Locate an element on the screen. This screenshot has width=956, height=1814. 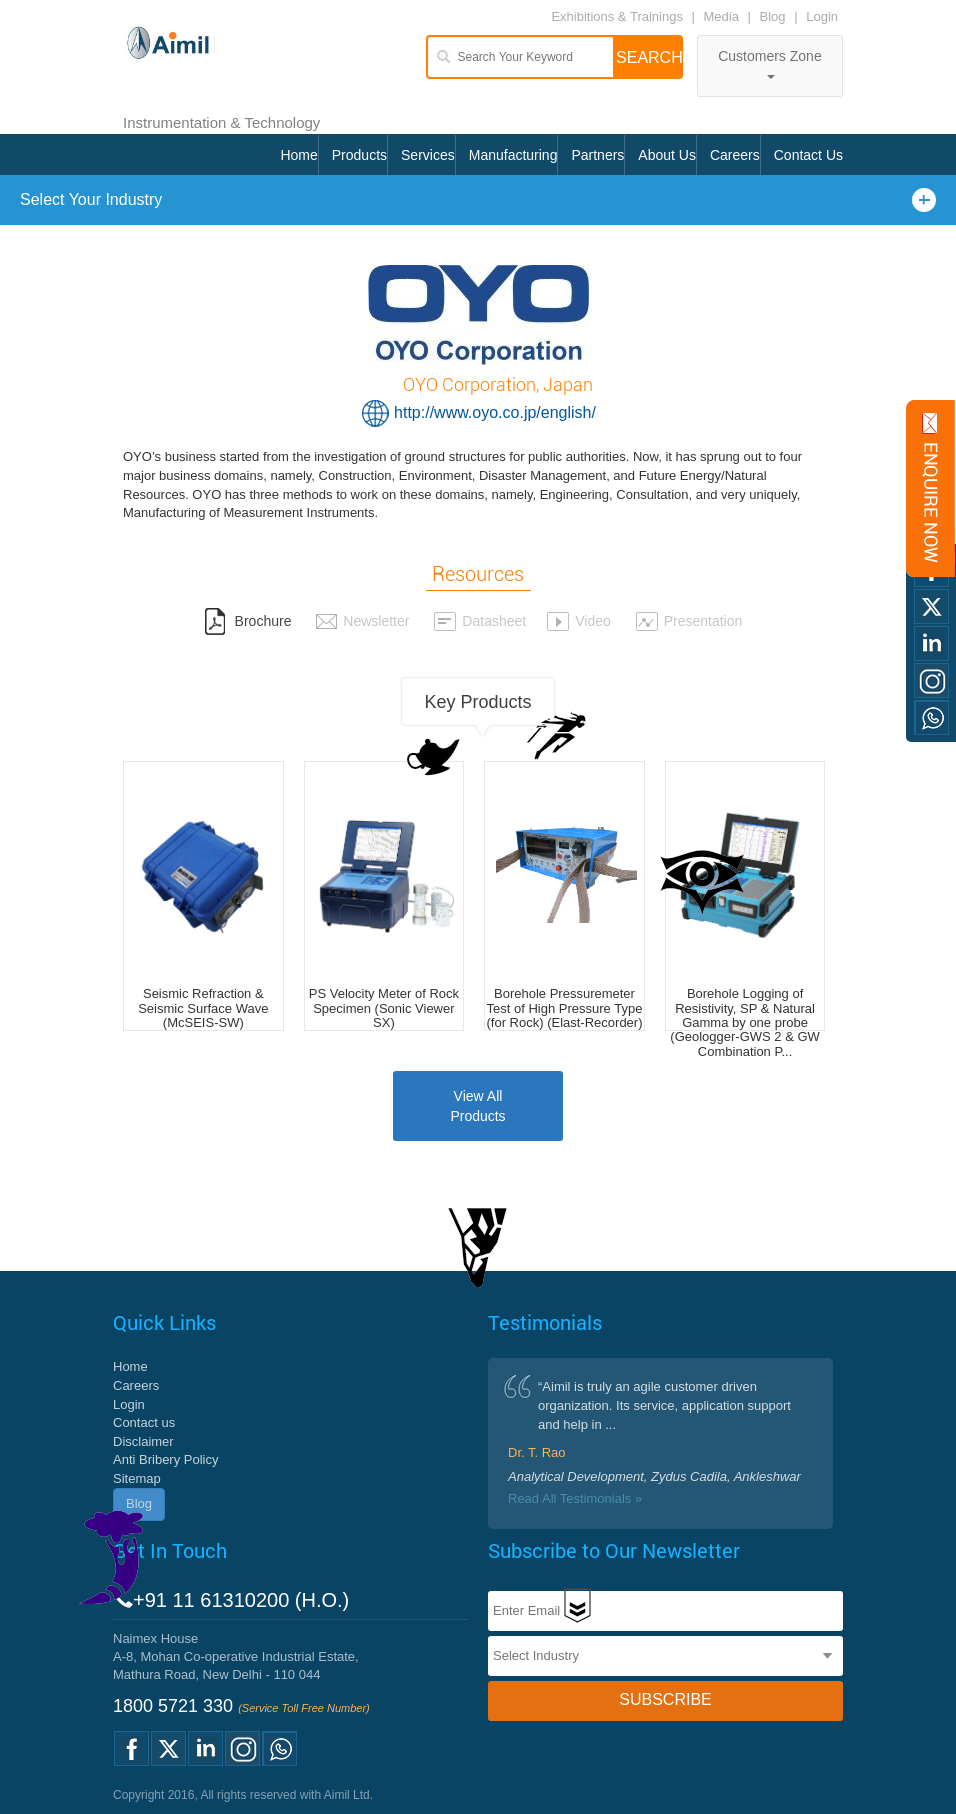
indicates rank level 2 or sergeant status is located at coordinates (577, 1605).